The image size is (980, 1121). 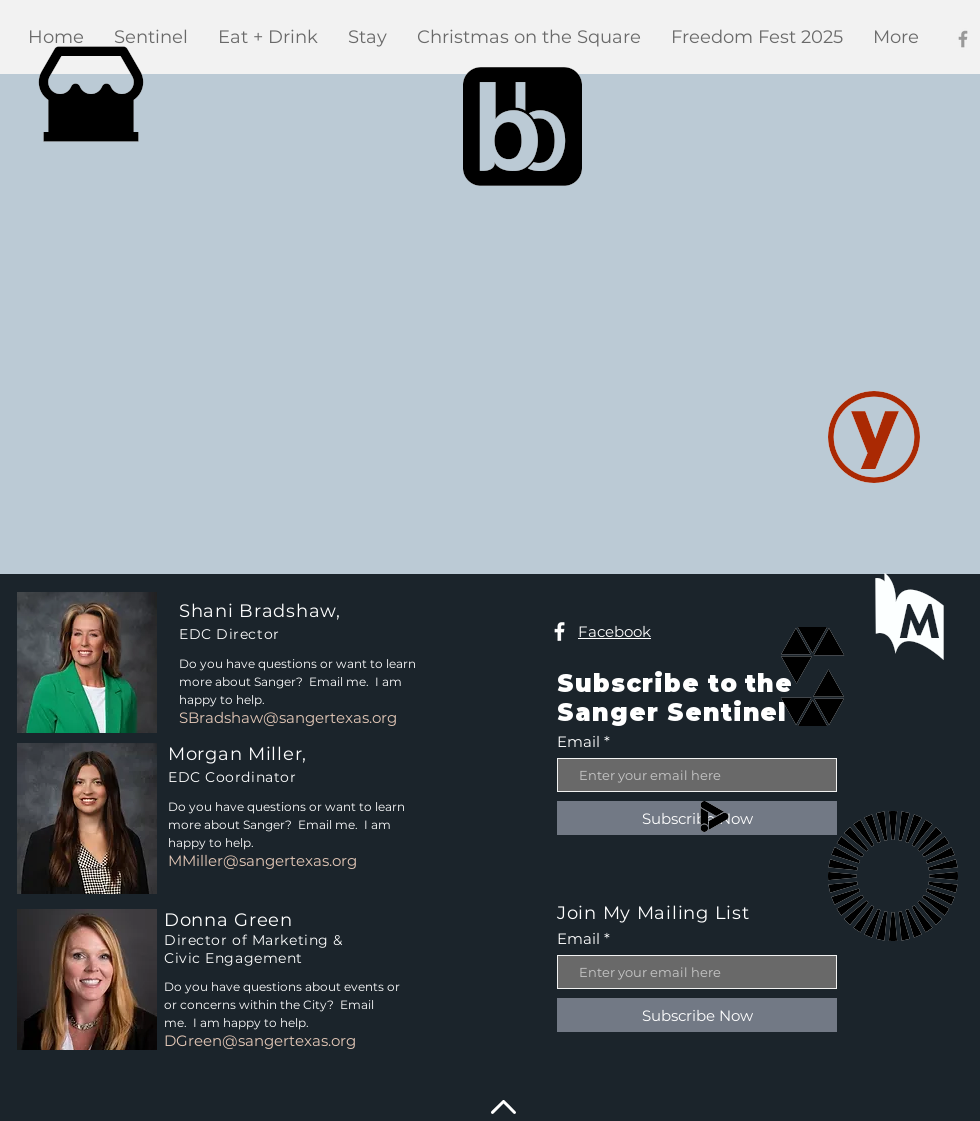 What do you see at coordinates (893, 876) in the screenshot?
I see `photon logo` at bounding box center [893, 876].